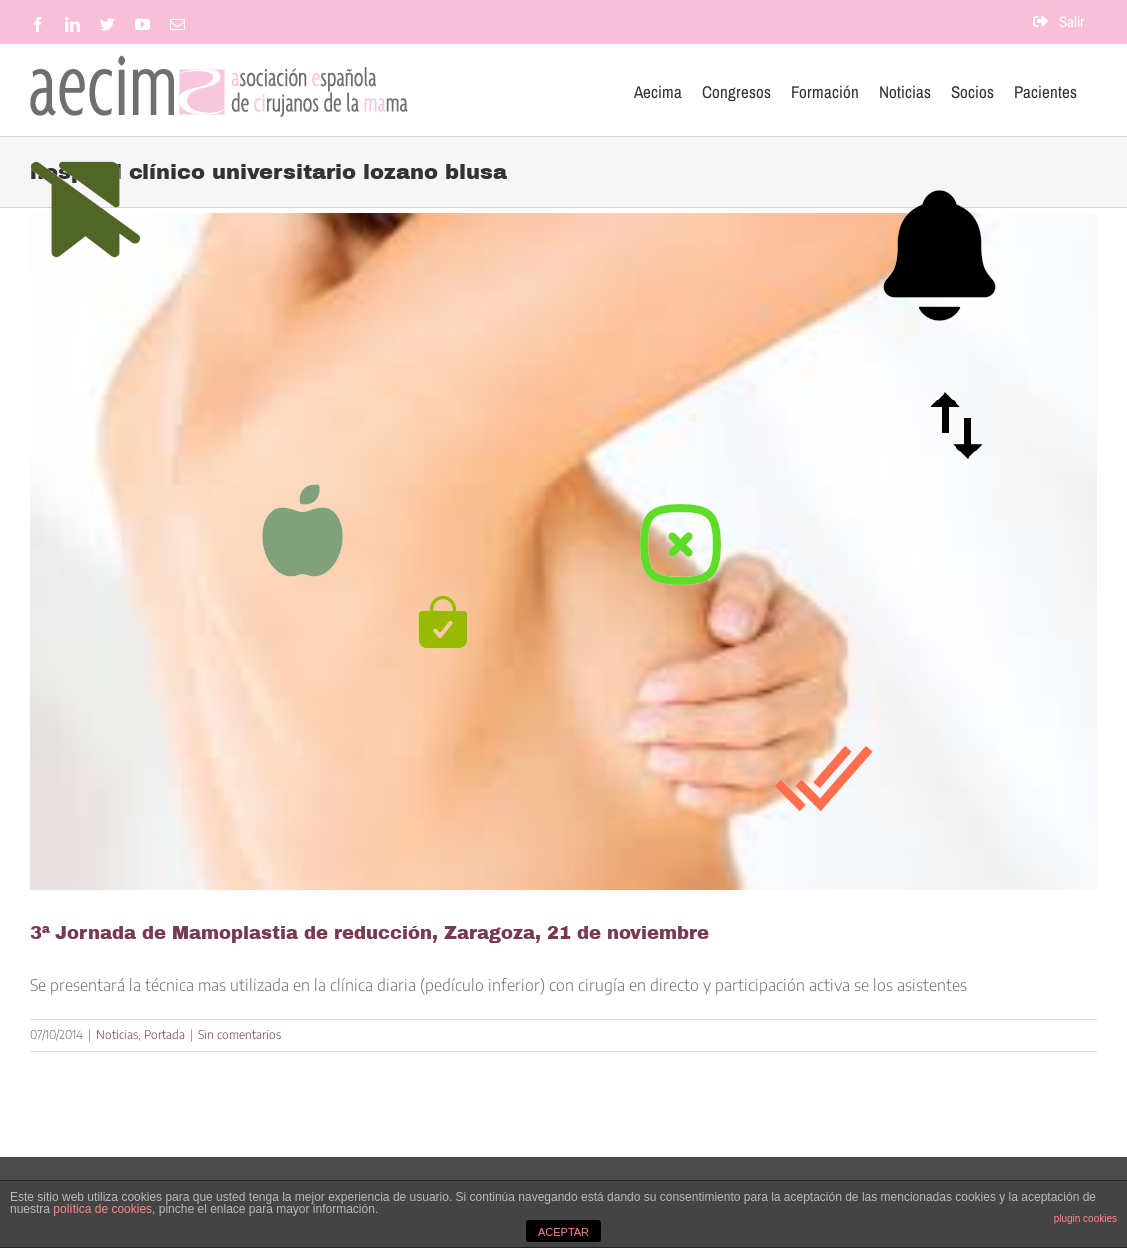 Image resolution: width=1127 pixels, height=1248 pixels. I want to click on purchase completed successfully, so click(443, 622).